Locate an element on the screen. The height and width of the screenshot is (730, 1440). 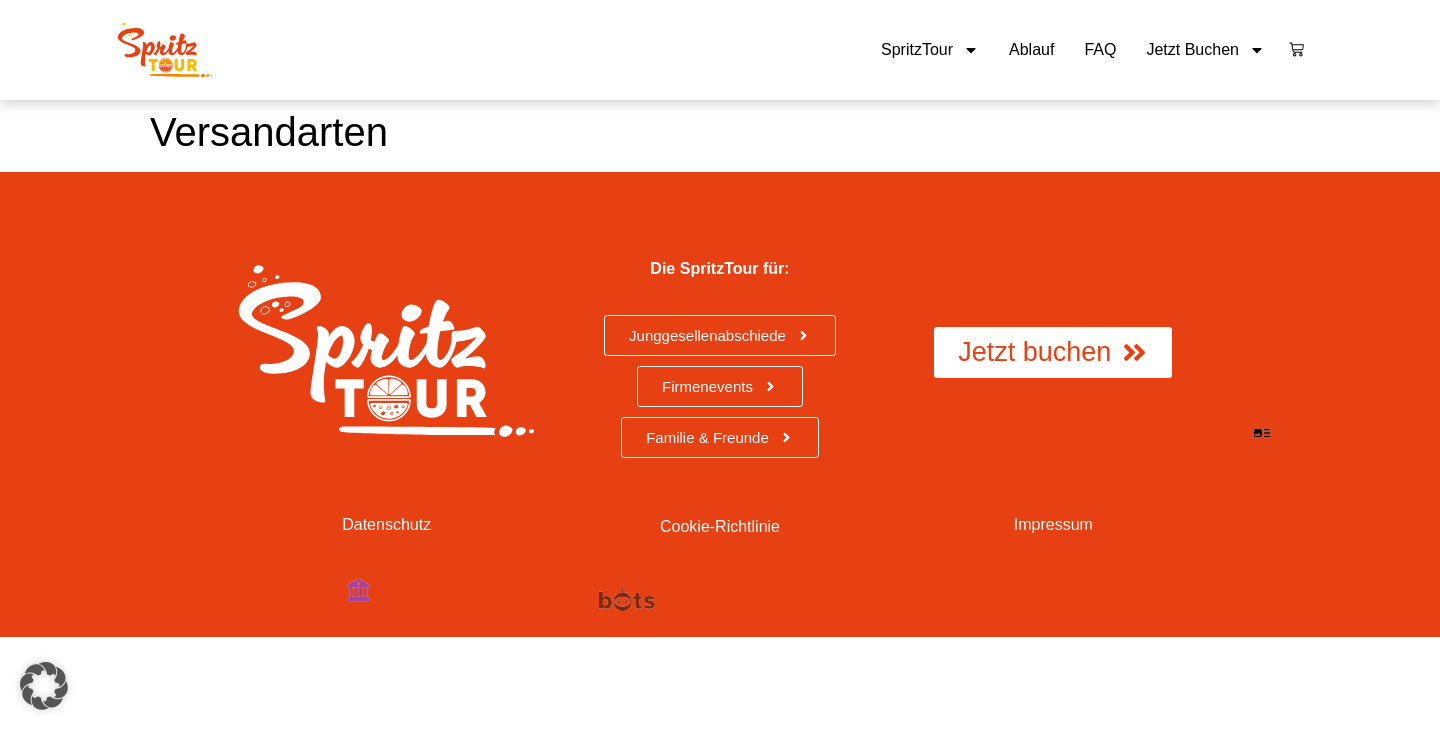
view media with text description is located at coordinates (1262, 433).